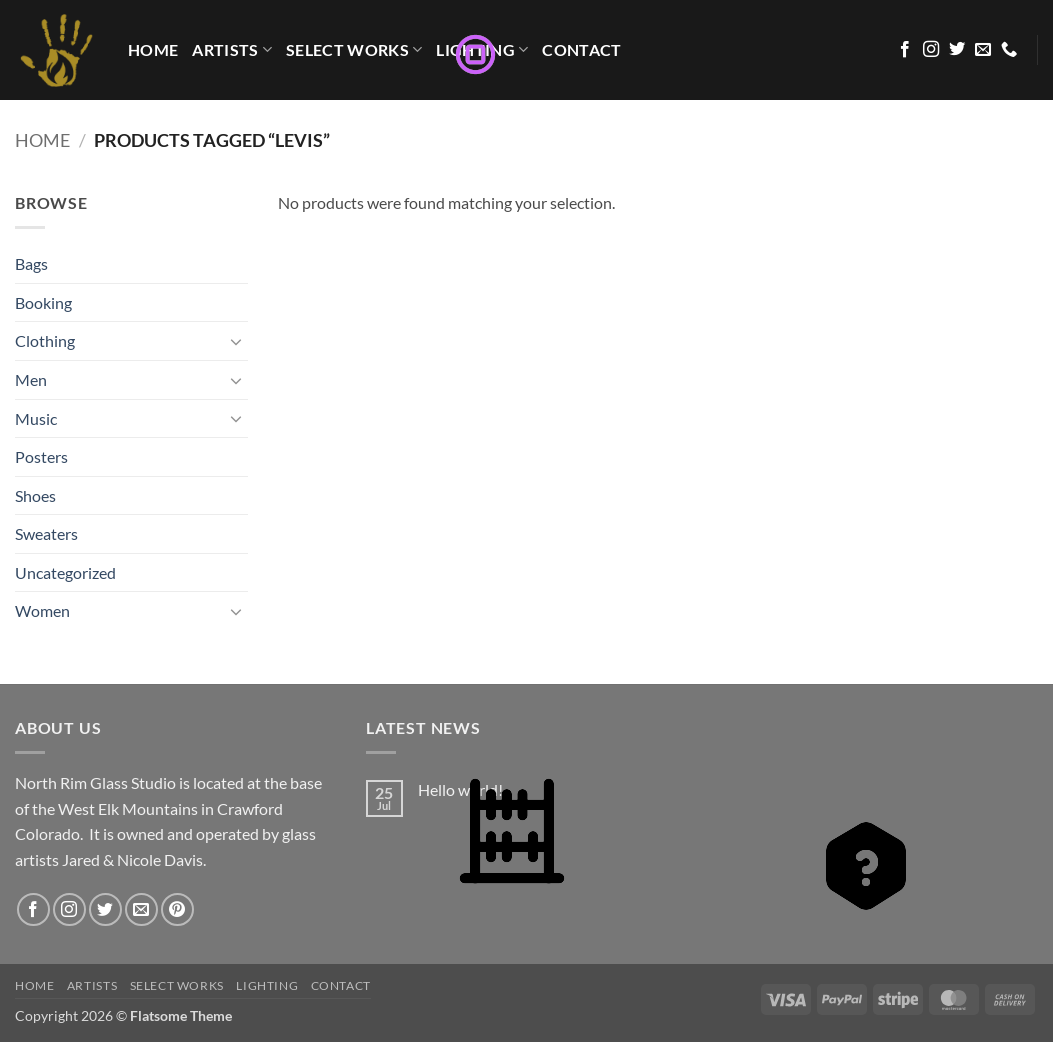 Image resolution: width=1053 pixels, height=1042 pixels. Describe the element at coordinates (475, 54) in the screenshot. I see `playstation square button symbol` at that location.